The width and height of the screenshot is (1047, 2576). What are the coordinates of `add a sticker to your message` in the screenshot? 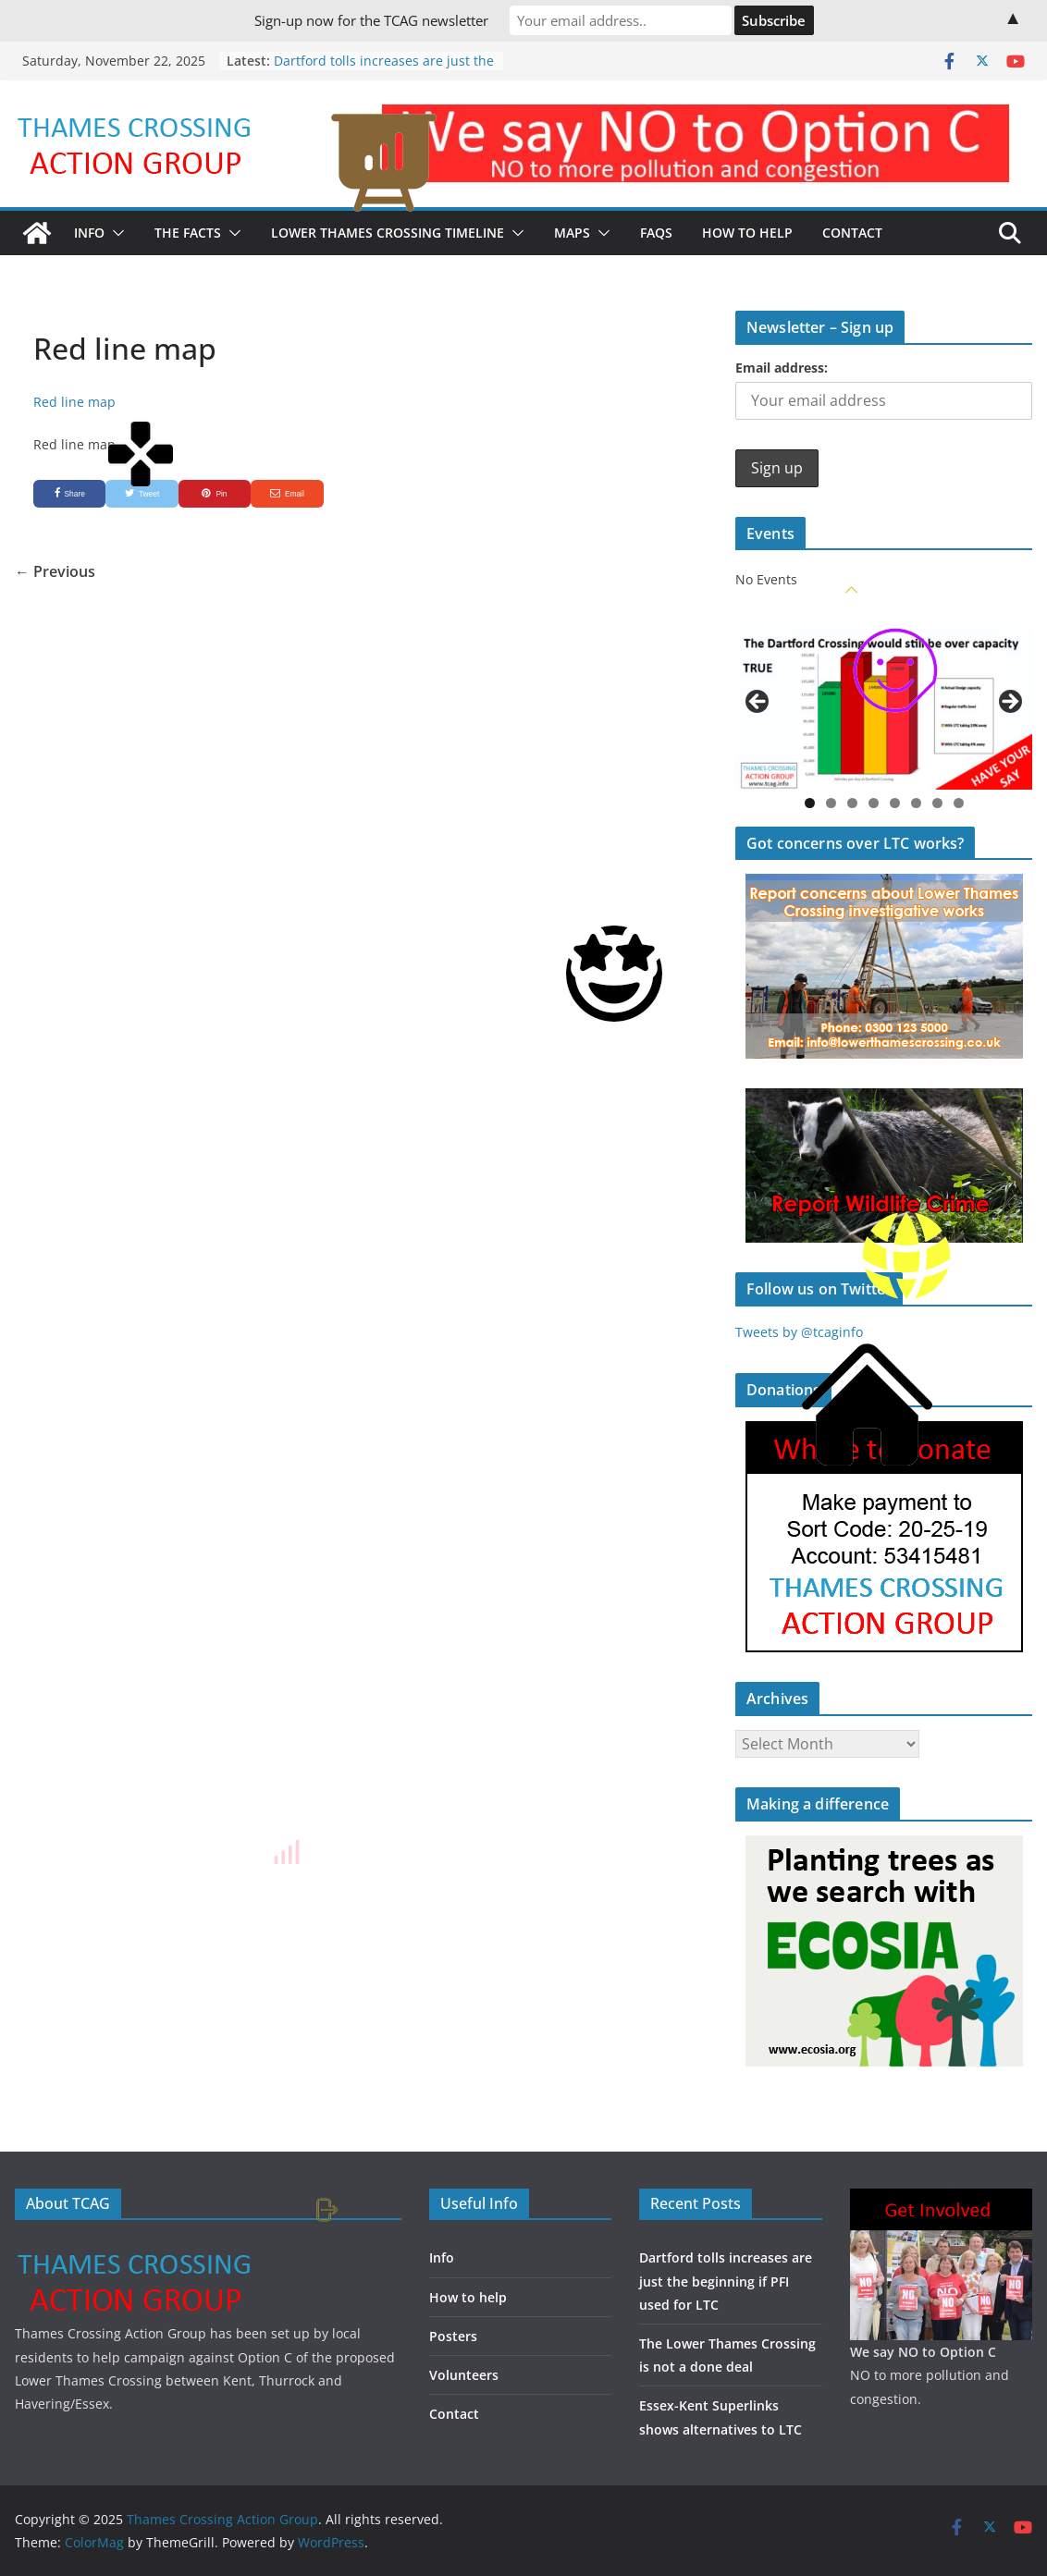 It's located at (895, 670).